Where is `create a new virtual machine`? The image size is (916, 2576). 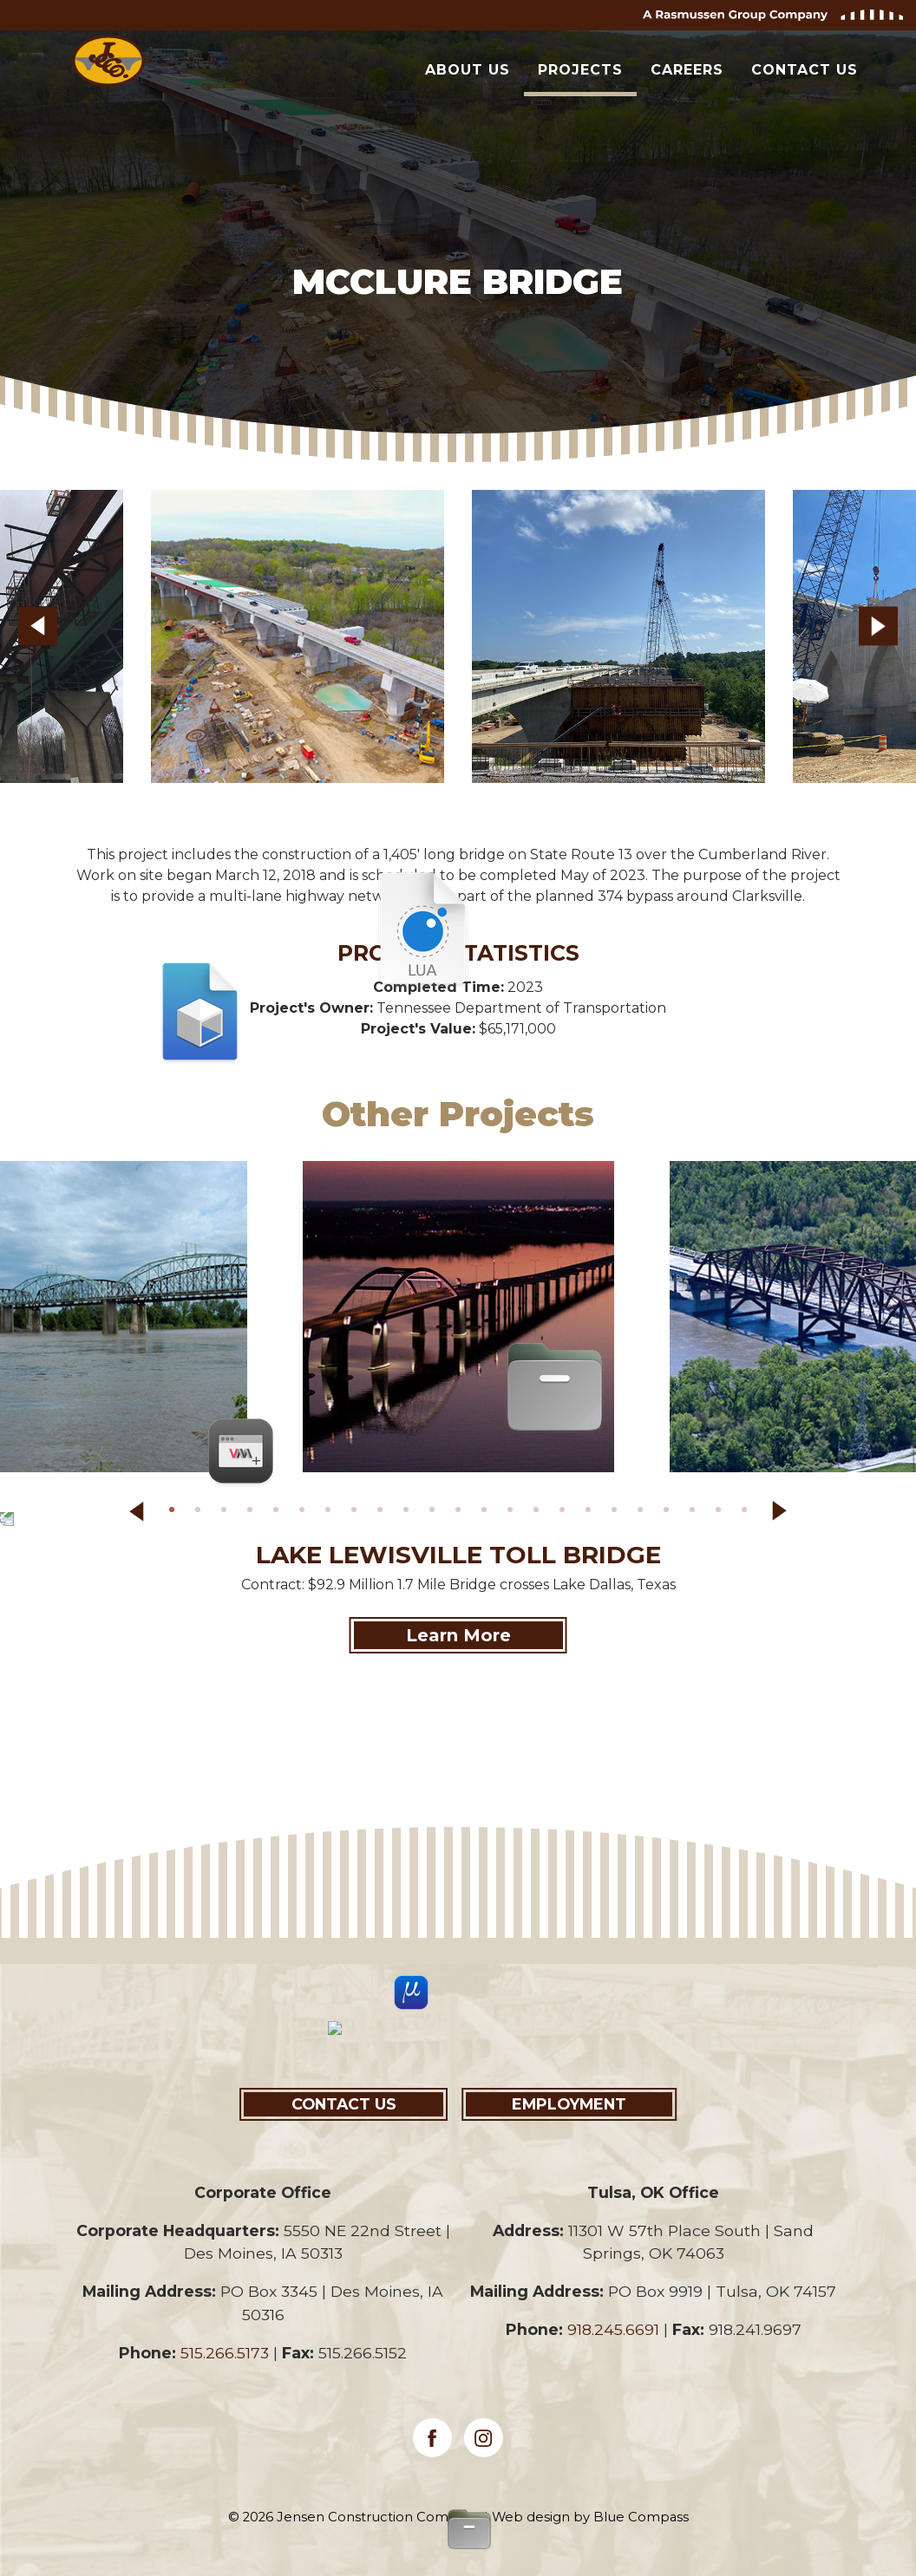
create a new virtual machine is located at coordinates (240, 1451).